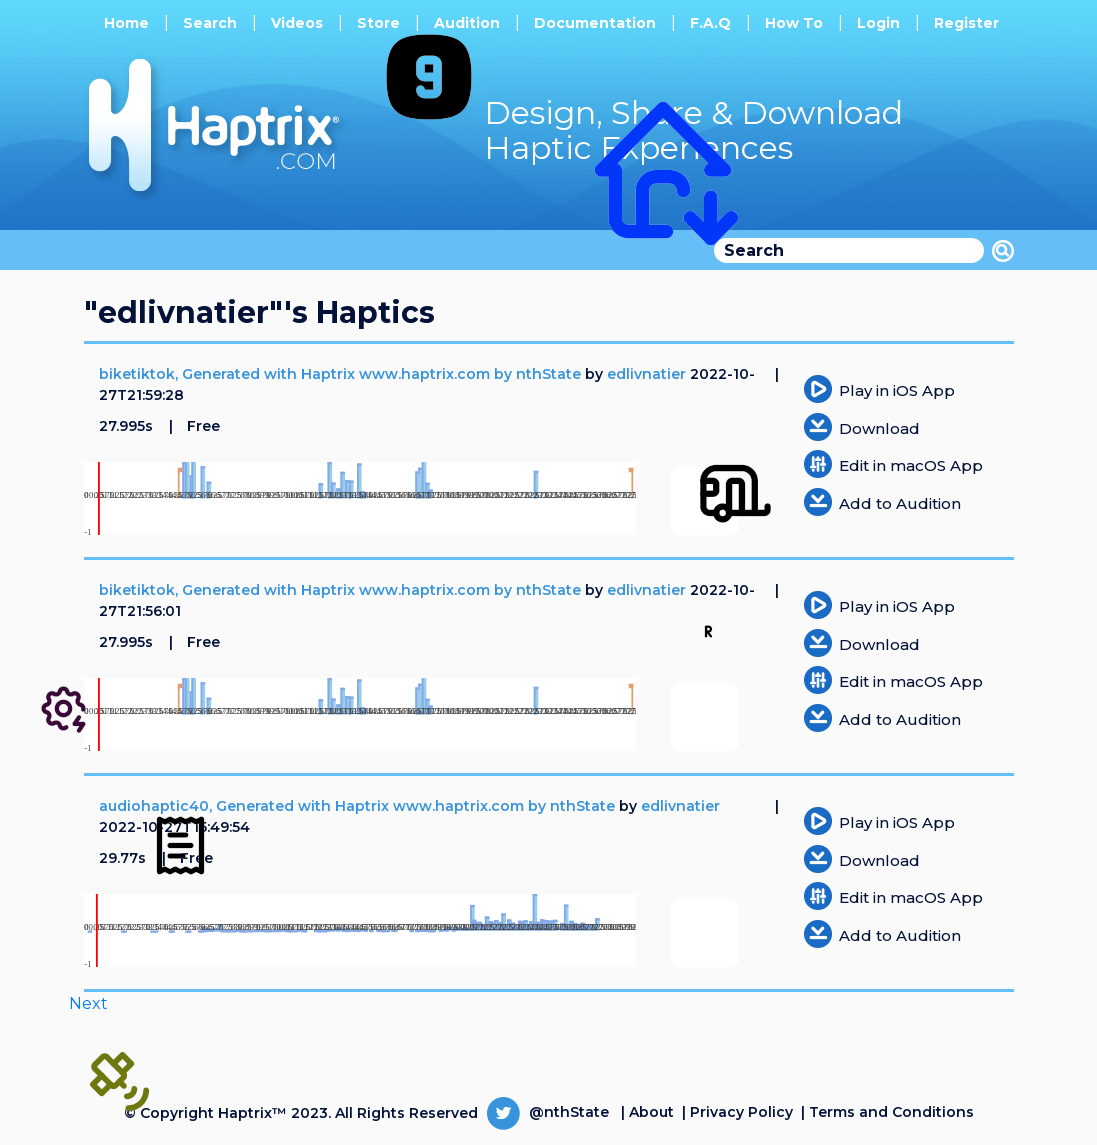 The image size is (1097, 1145). I want to click on indicates a rating or review section, so click(708, 631).